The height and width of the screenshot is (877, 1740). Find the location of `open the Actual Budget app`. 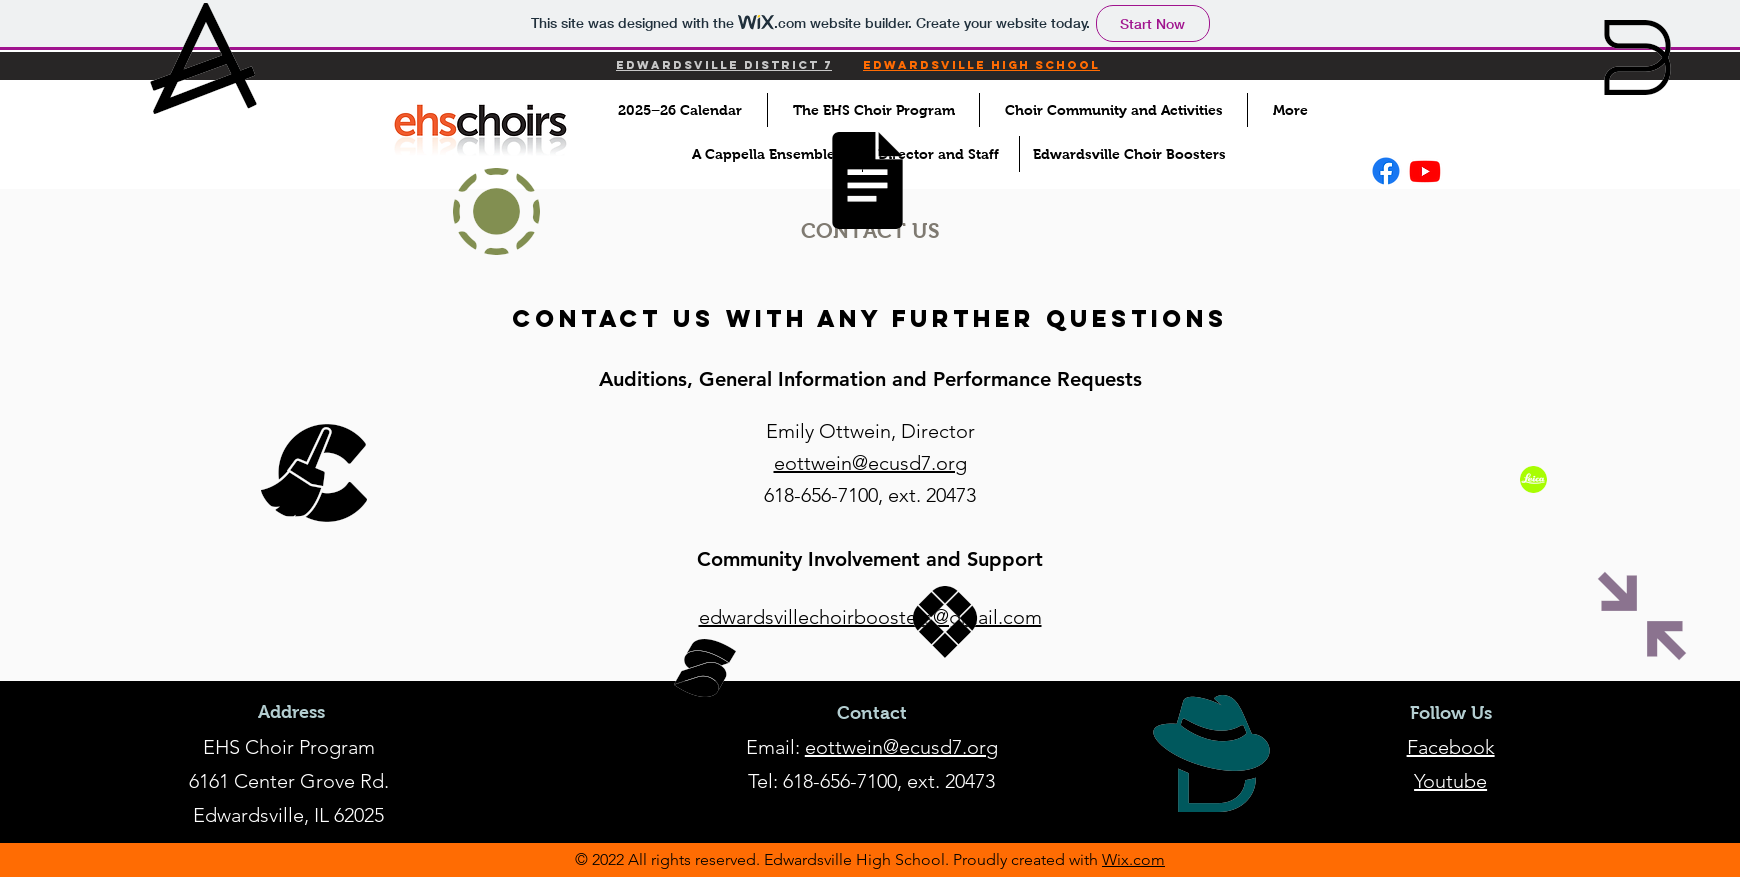

open the Actual Budget app is located at coordinates (203, 58).